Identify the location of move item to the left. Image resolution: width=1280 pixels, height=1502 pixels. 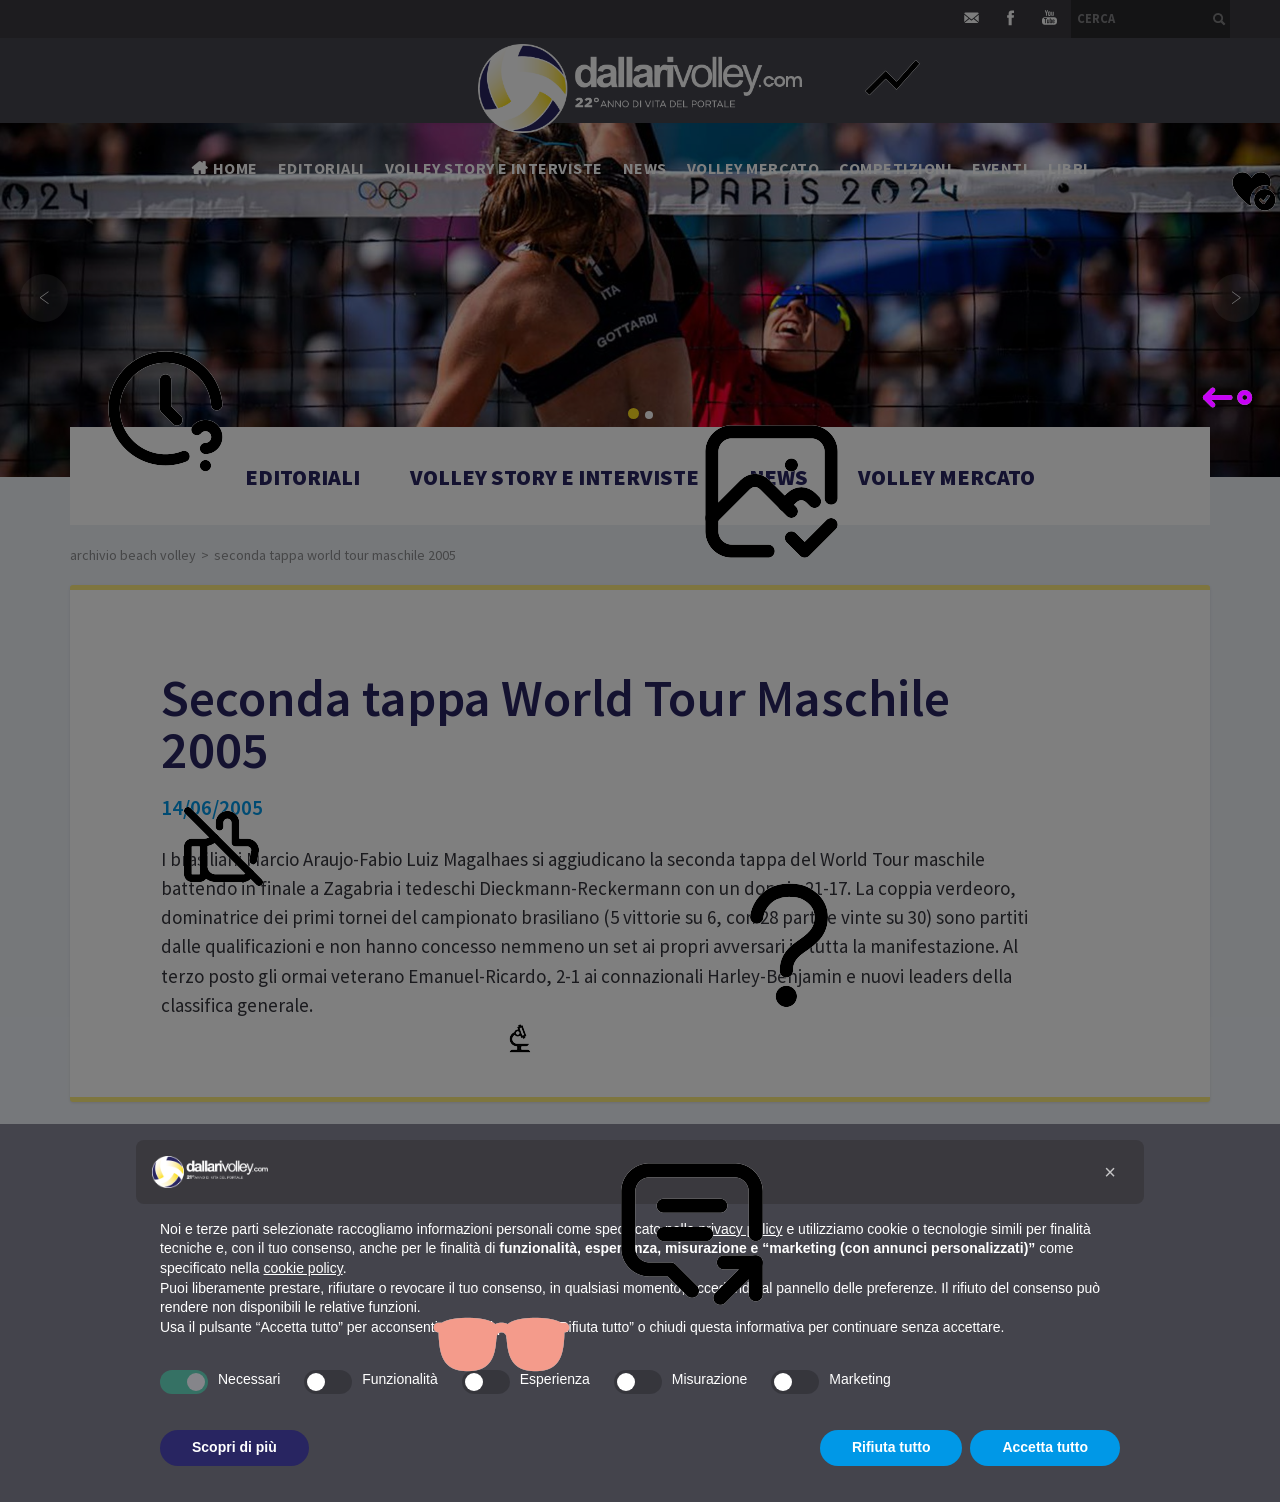
(1227, 397).